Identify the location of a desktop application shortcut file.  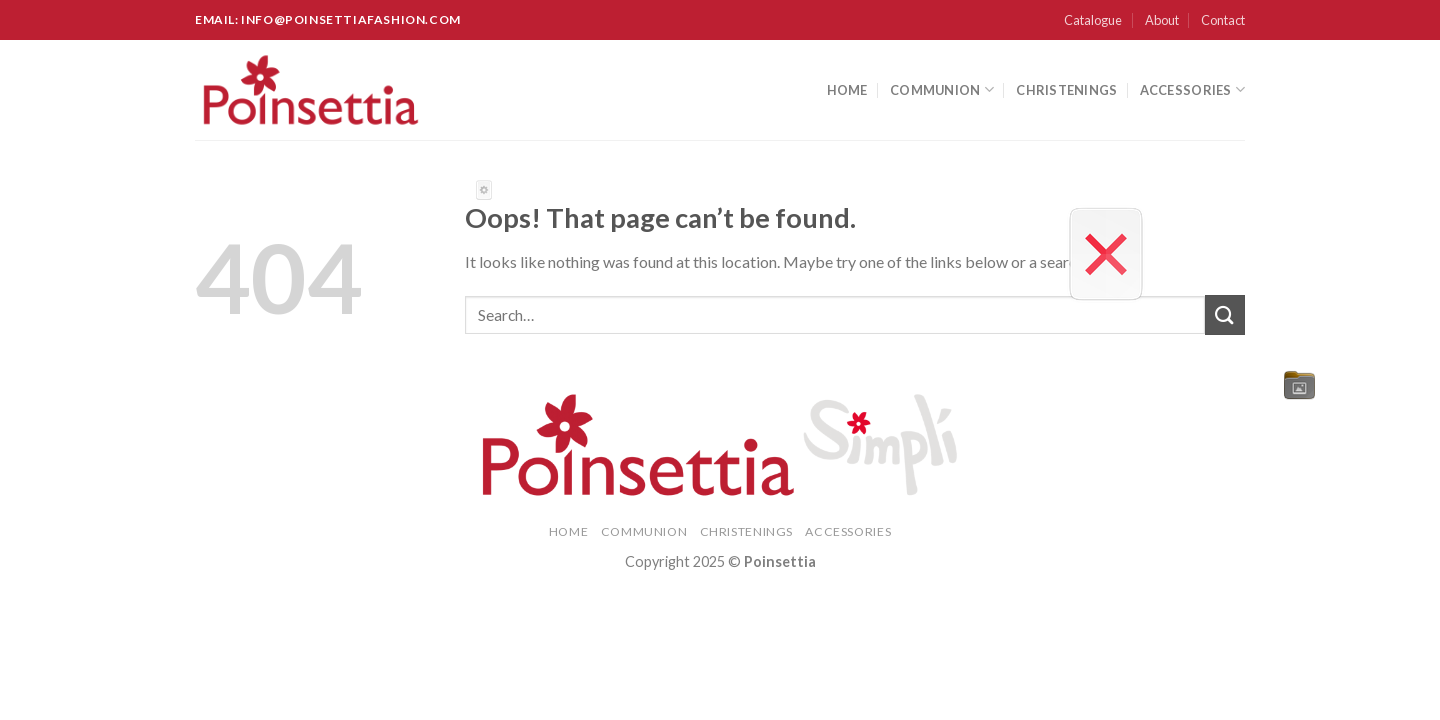
(484, 190).